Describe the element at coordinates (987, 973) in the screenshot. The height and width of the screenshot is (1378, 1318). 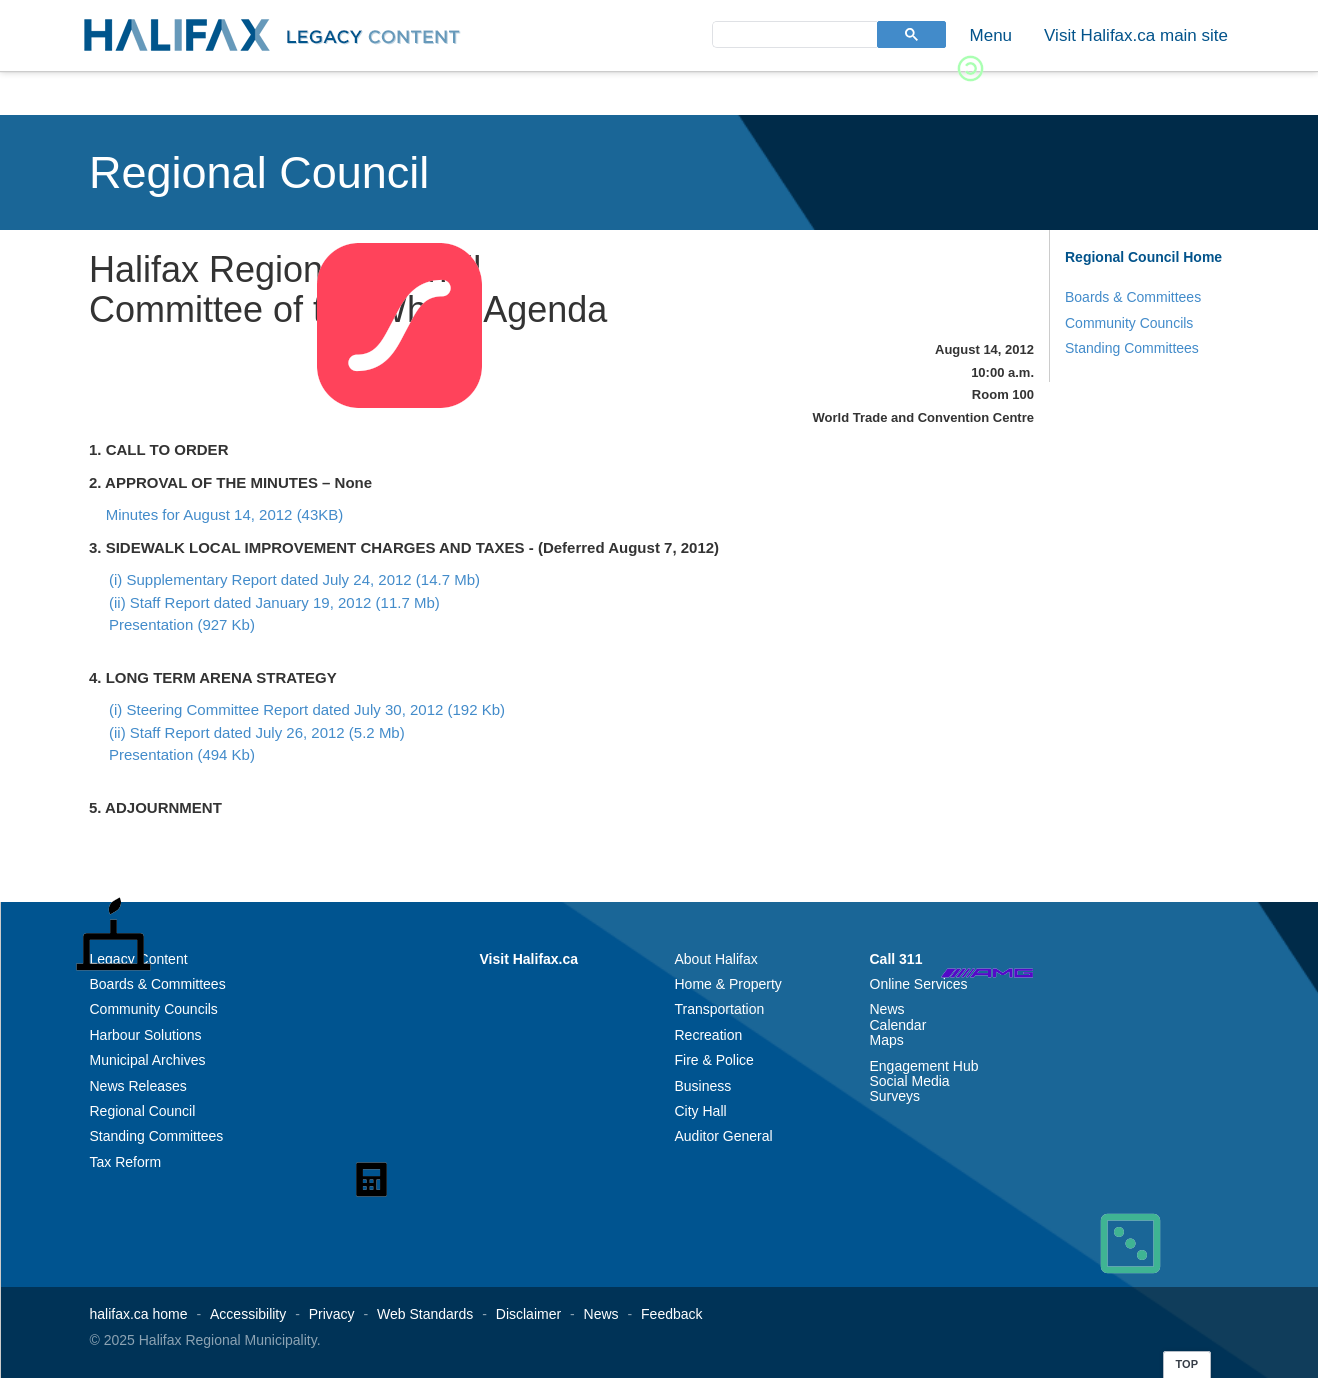
I see `mercedes-amg brand logo` at that location.